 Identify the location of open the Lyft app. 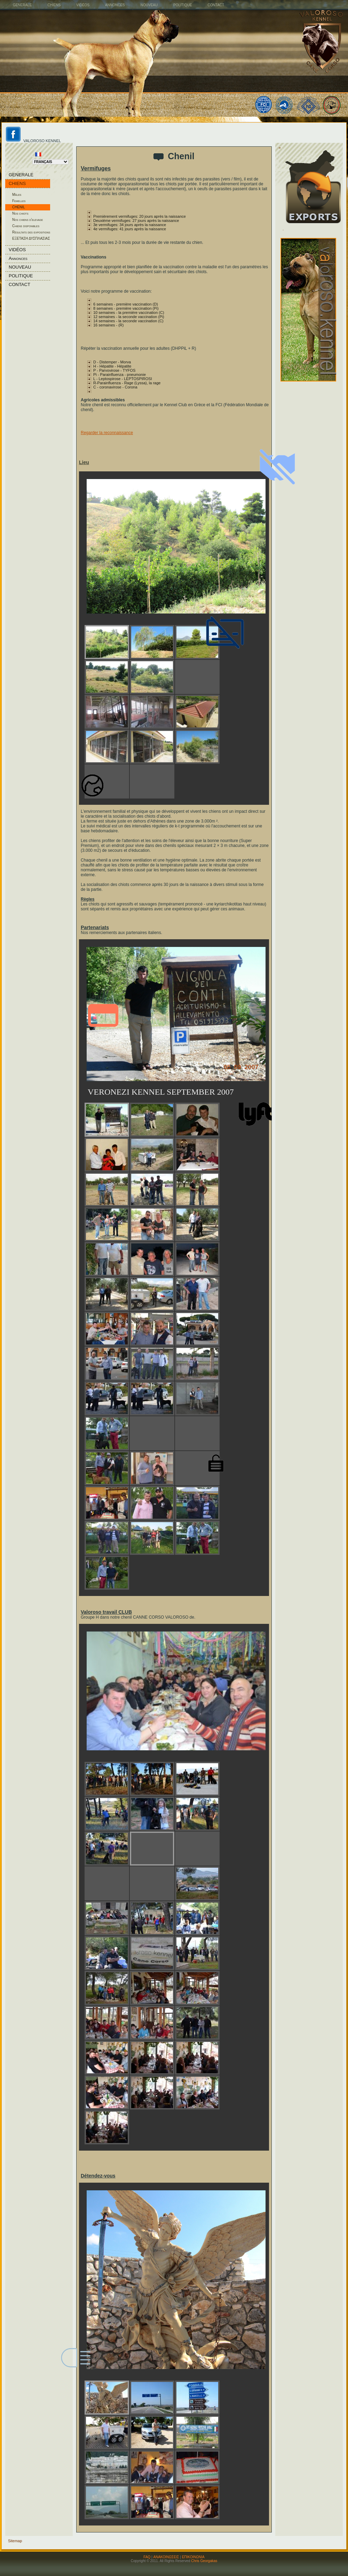
(255, 1114).